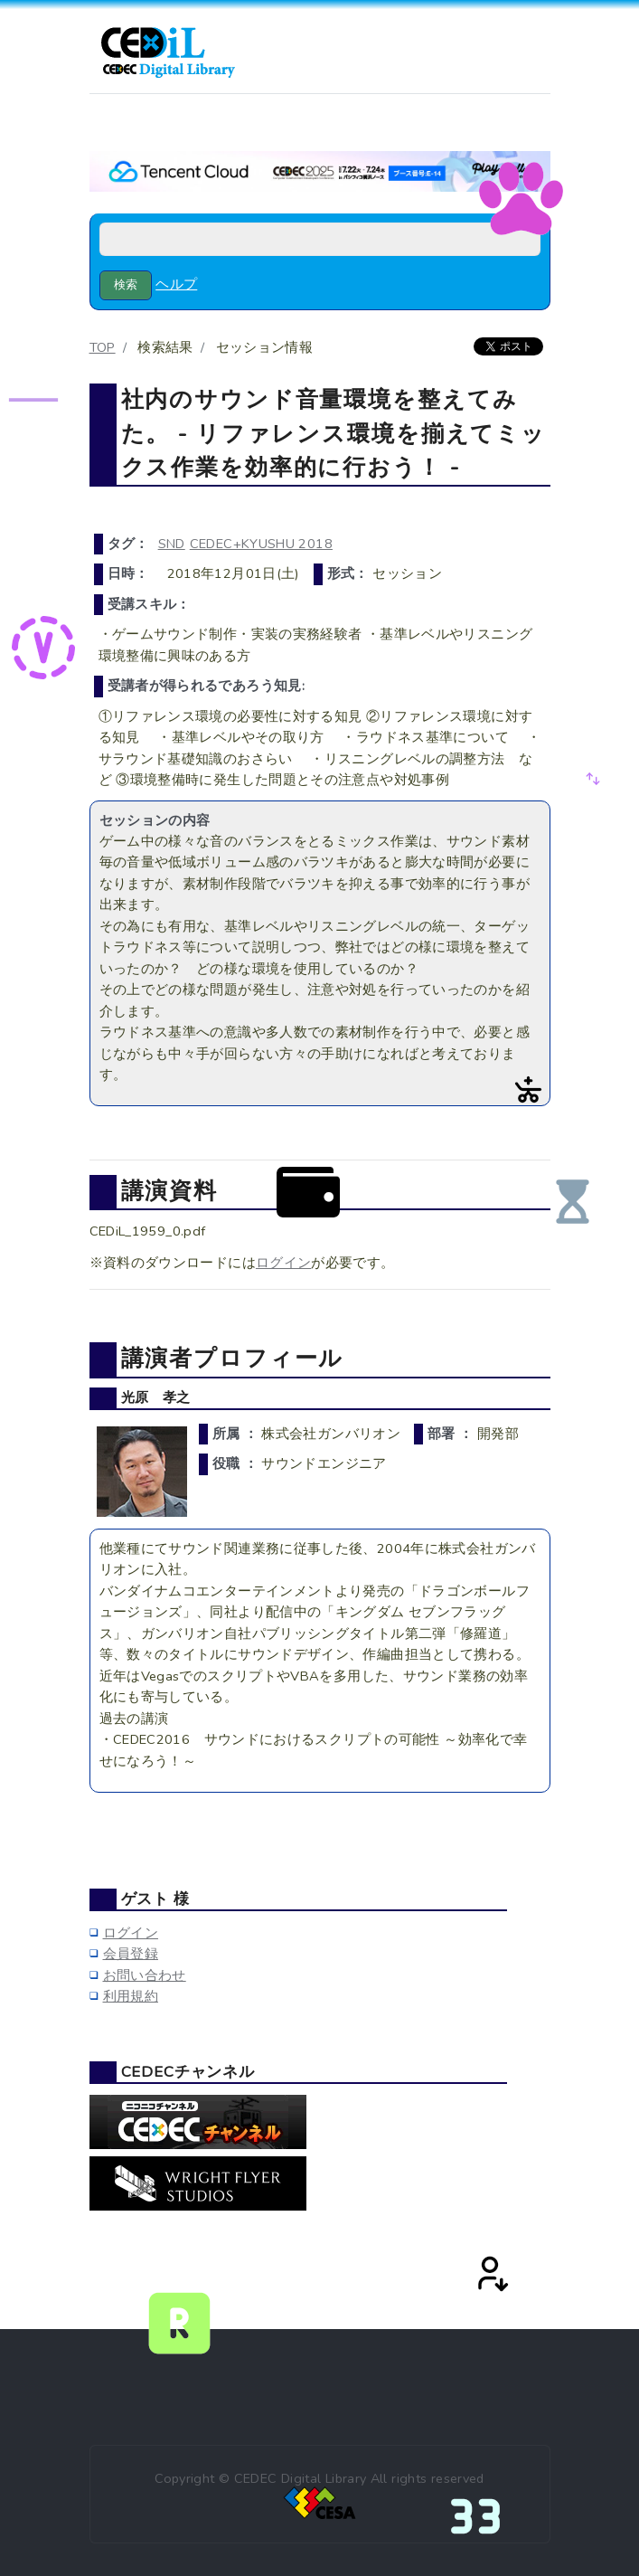 Image resolution: width=639 pixels, height=2576 pixels. I want to click on indicates a rating or review section, so click(179, 2323).